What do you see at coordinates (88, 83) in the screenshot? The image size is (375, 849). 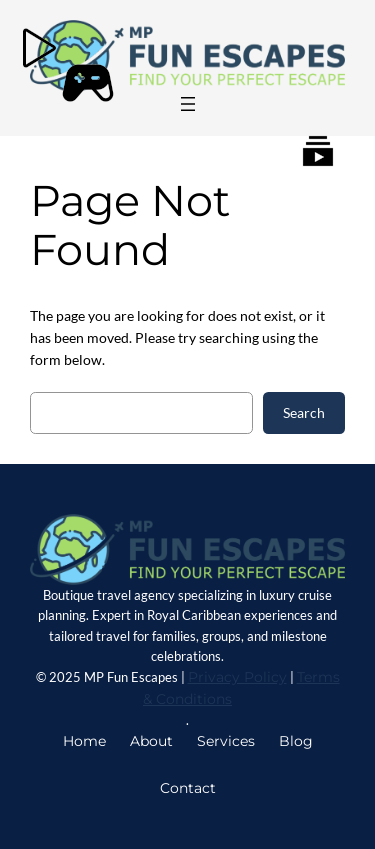 I see `open games or gaming section` at bounding box center [88, 83].